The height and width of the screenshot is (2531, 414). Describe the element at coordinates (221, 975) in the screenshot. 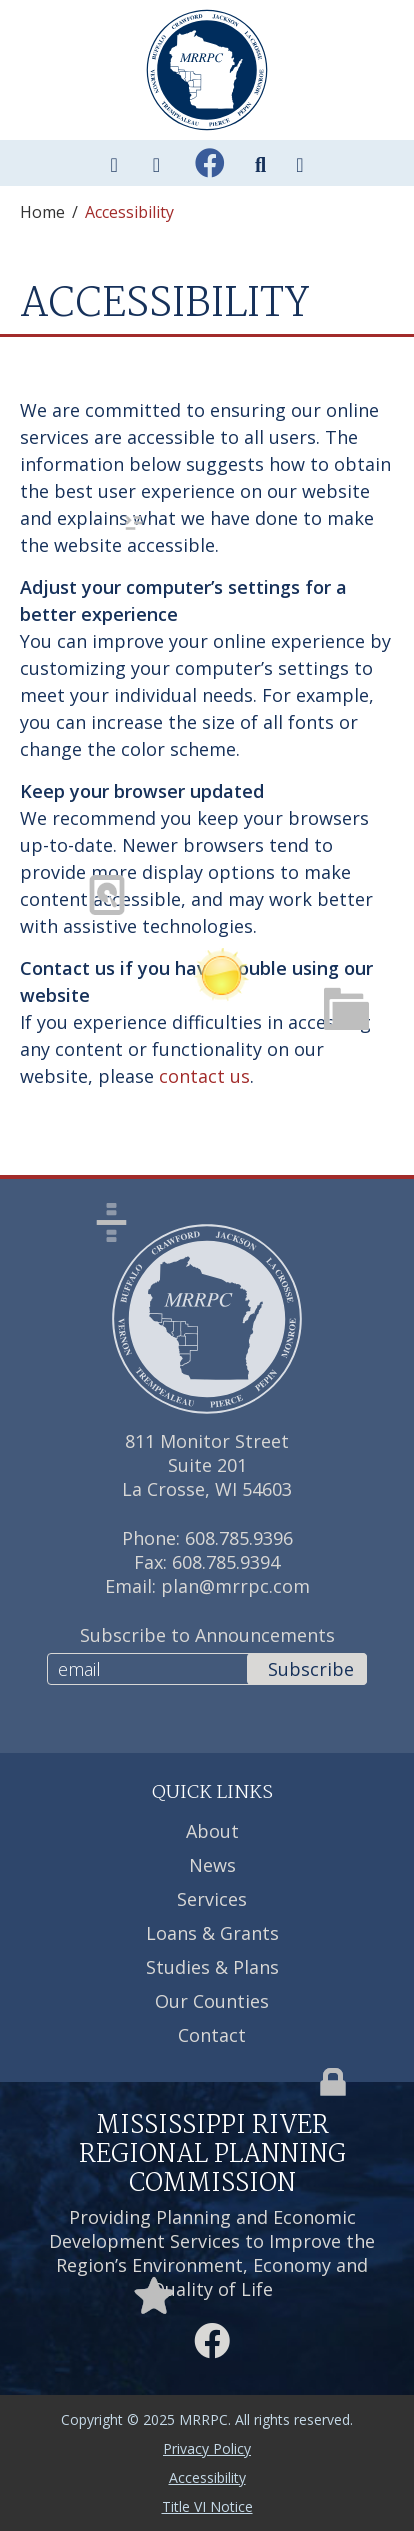

I see `indicates clear, sunny weather conditions` at that location.